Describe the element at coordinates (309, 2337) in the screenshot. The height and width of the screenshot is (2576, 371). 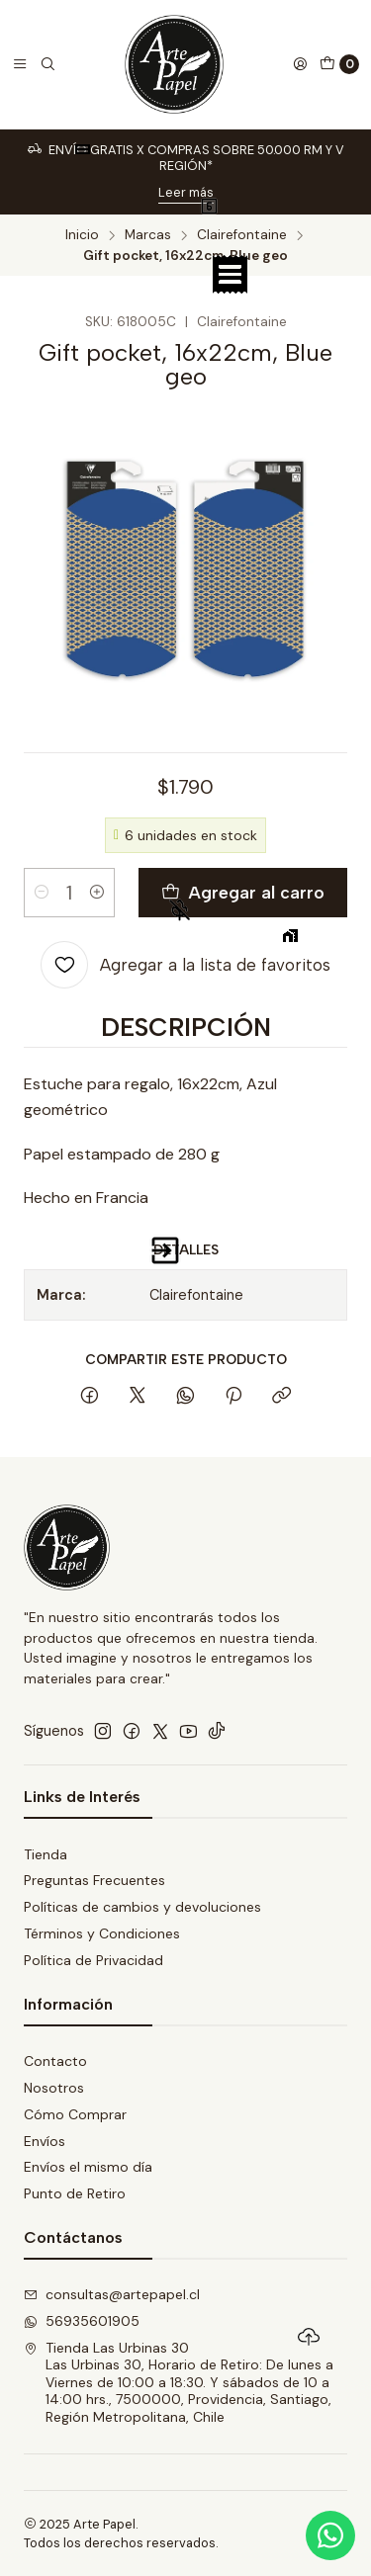
I see `upload a file to cloud storage` at that location.